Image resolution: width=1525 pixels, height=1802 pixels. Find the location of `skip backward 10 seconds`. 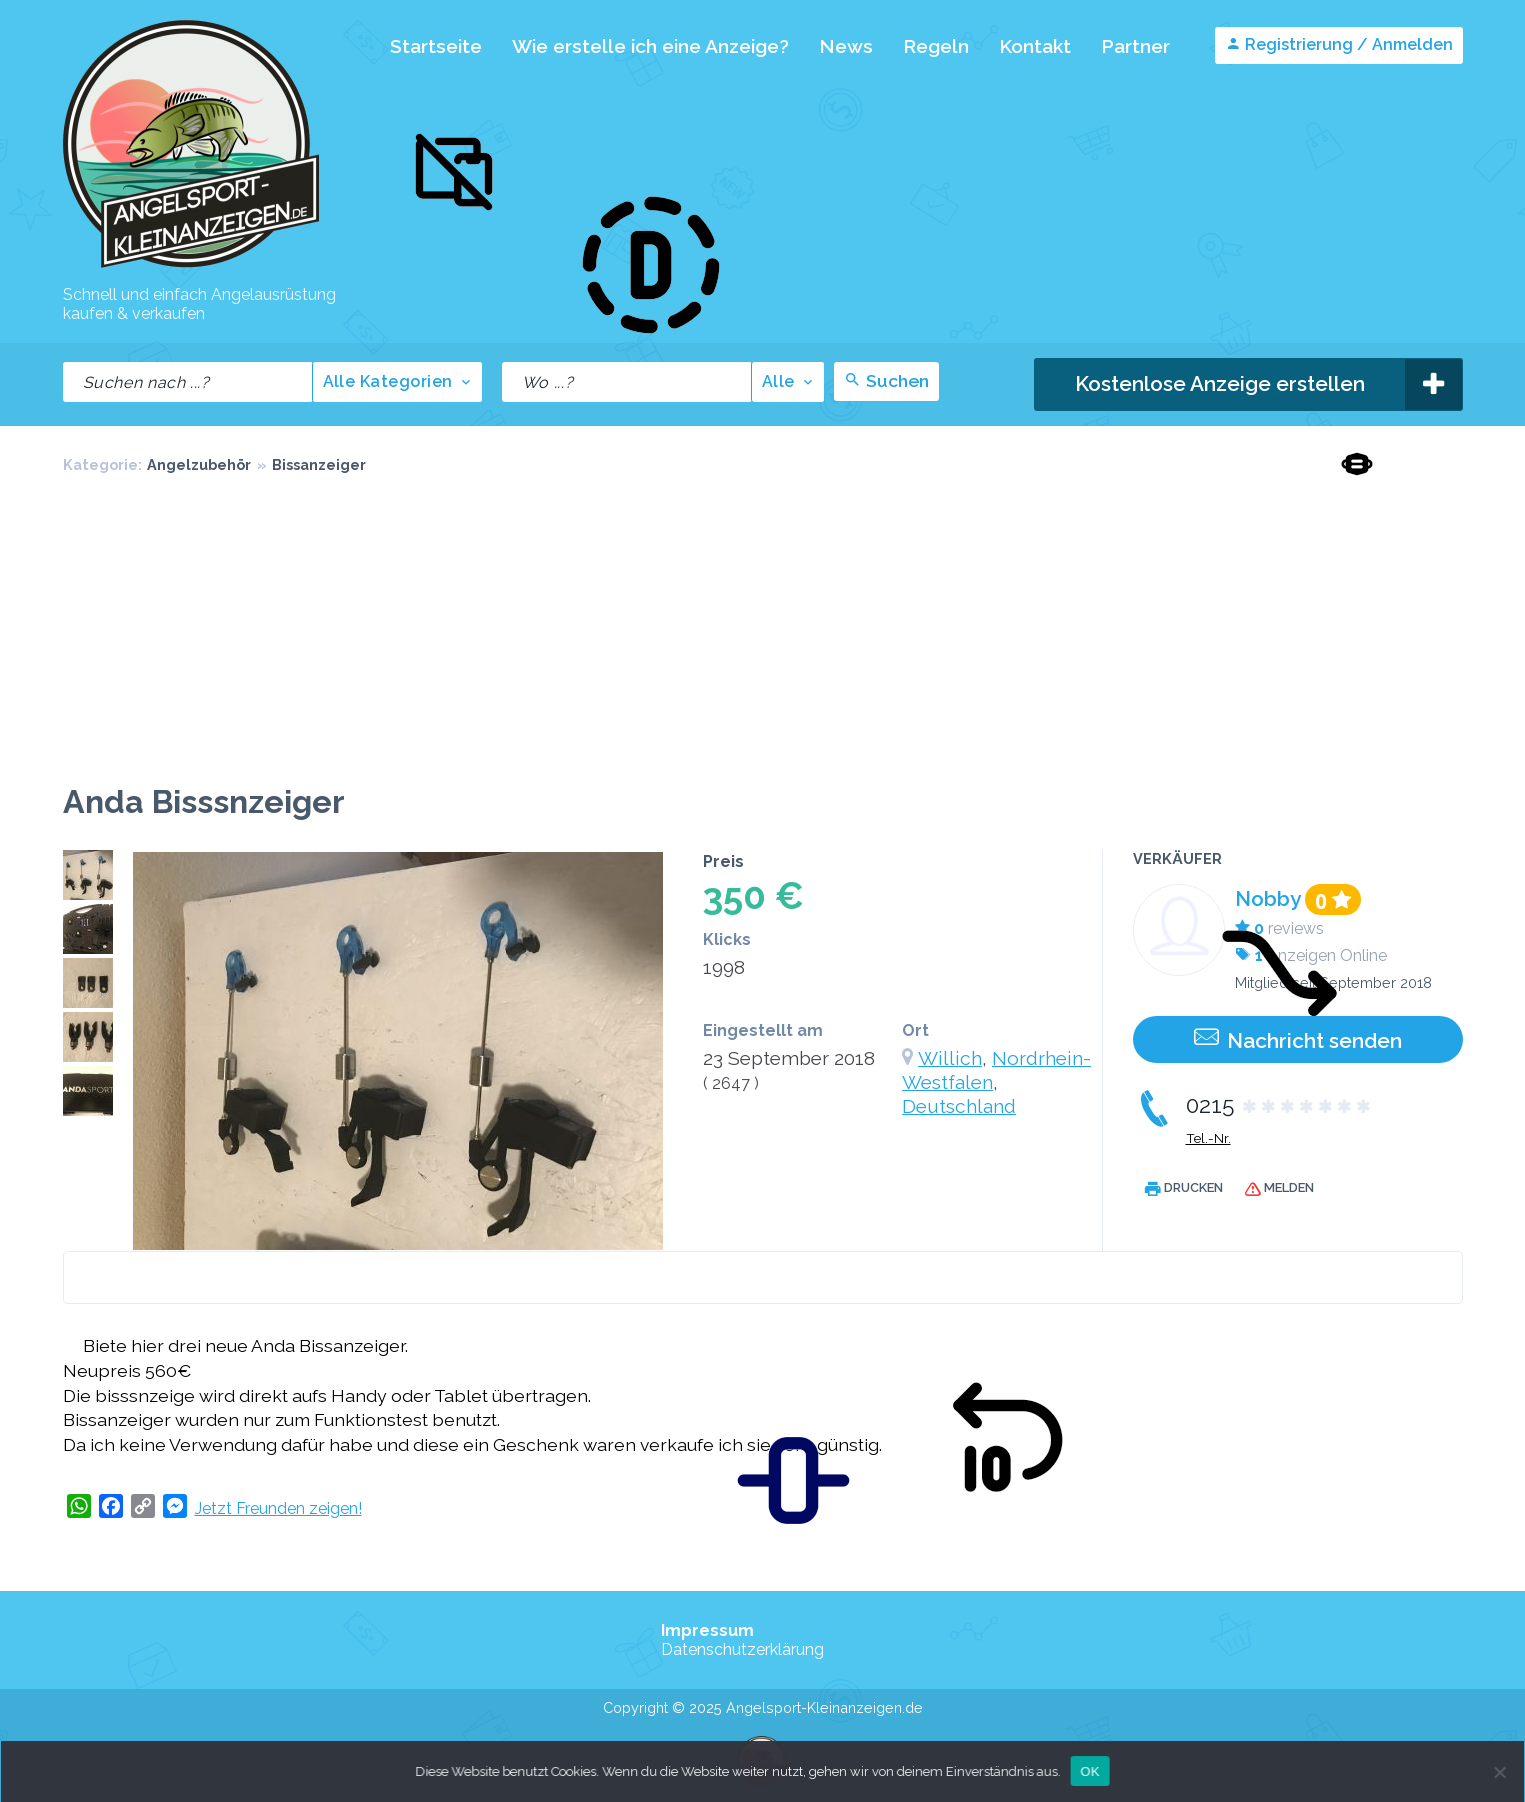

skip backward 10 seconds is located at coordinates (1005, 1440).